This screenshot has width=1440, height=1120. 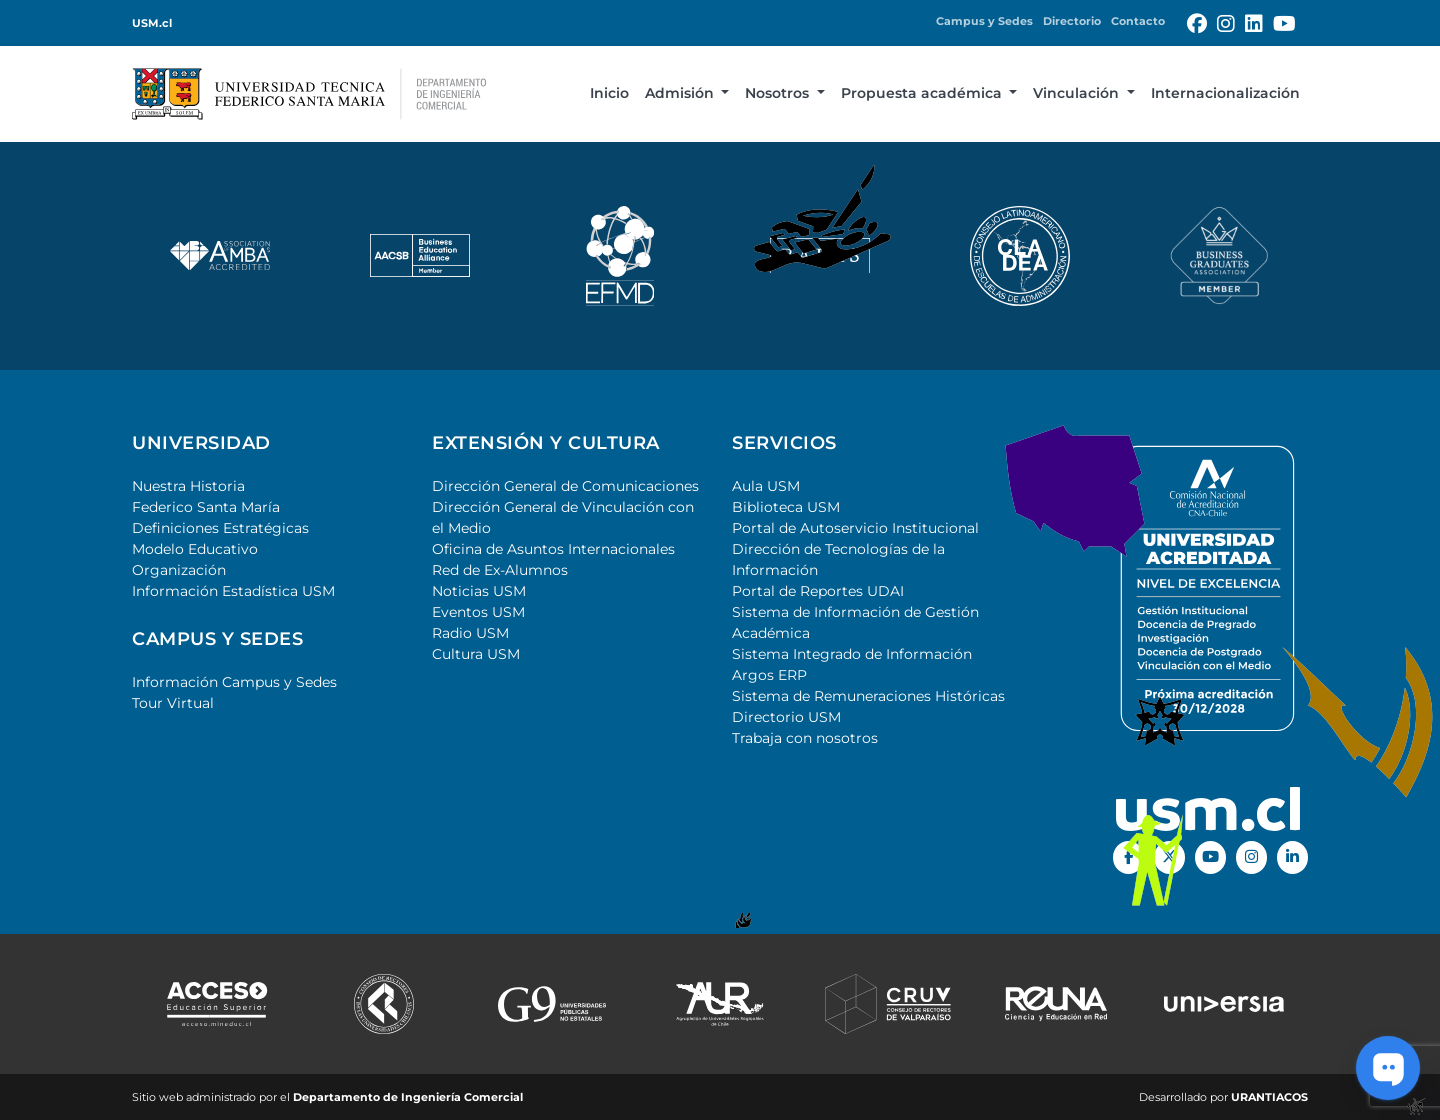 What do you see at coordinates (1160, 721) in the screenshot?
I see `decorative emblem or badge element` at bounding box center [1160, 721].